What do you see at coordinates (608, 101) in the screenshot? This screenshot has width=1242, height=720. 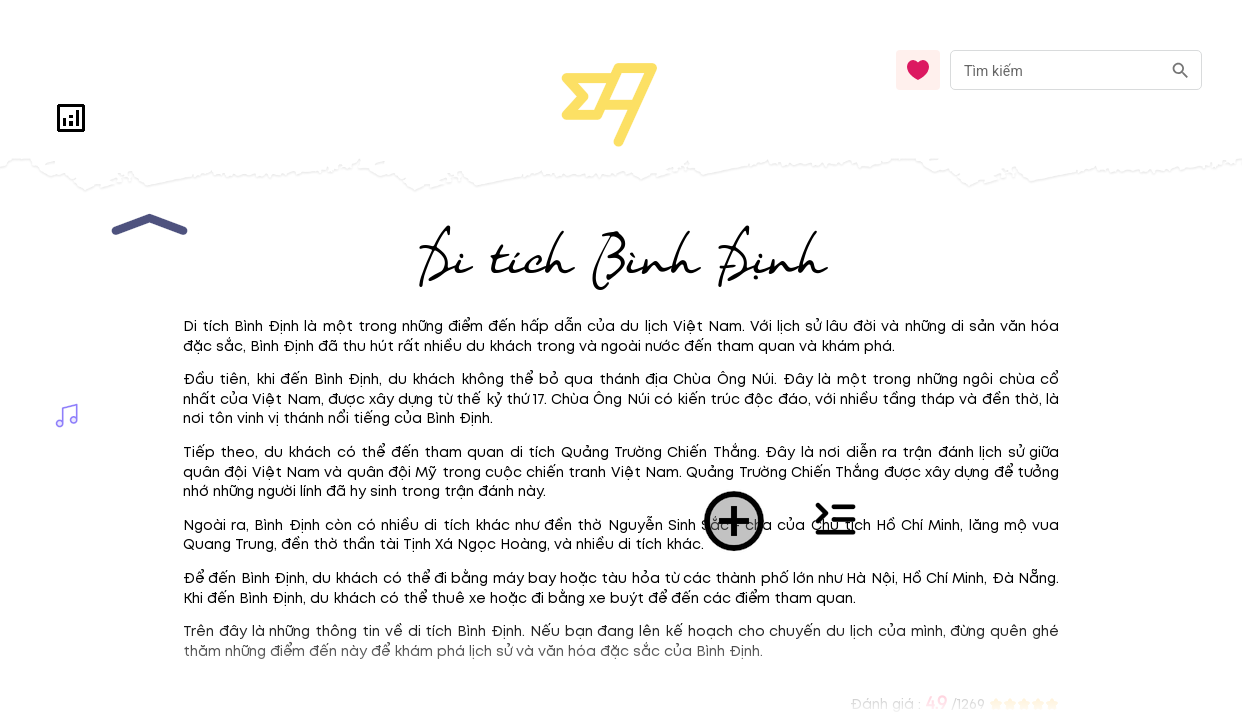 I see `flag or mark an item for follow-up` at bounding box center [608, 101].